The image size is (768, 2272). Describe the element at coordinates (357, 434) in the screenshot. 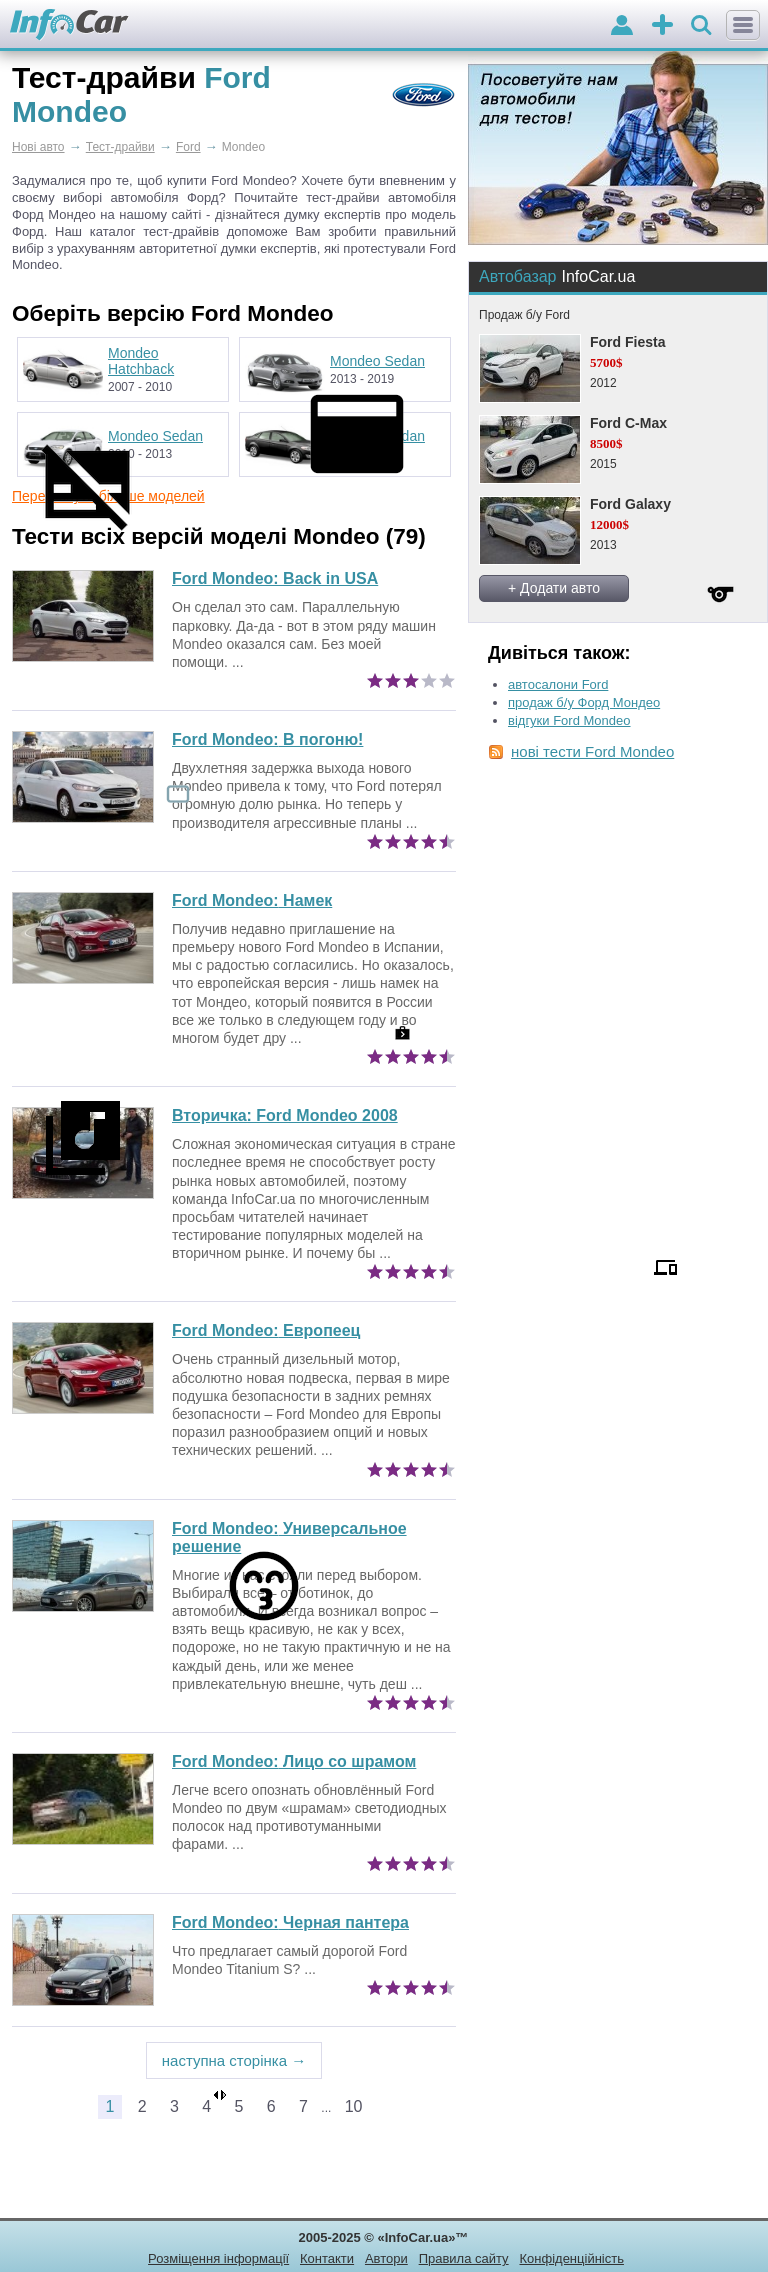

I see `open web browser` at that location.